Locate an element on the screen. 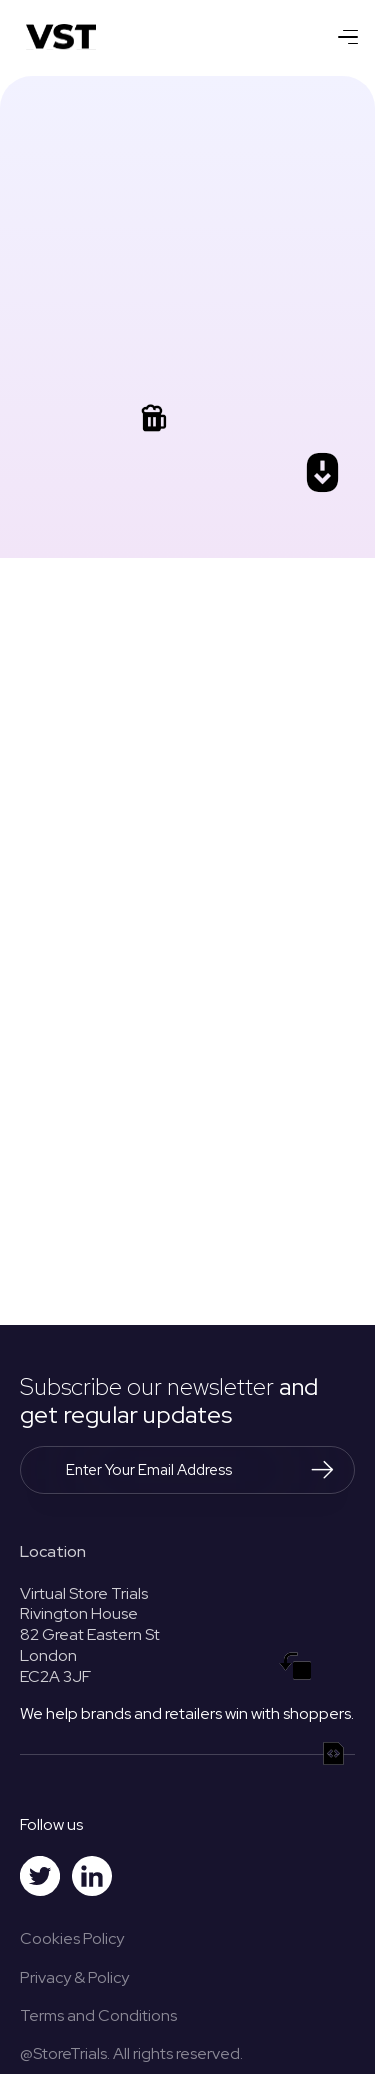 The width and height of the screenshot is (375, 2074). rotate object counterclockwise is located at coordinates (296, 1666).